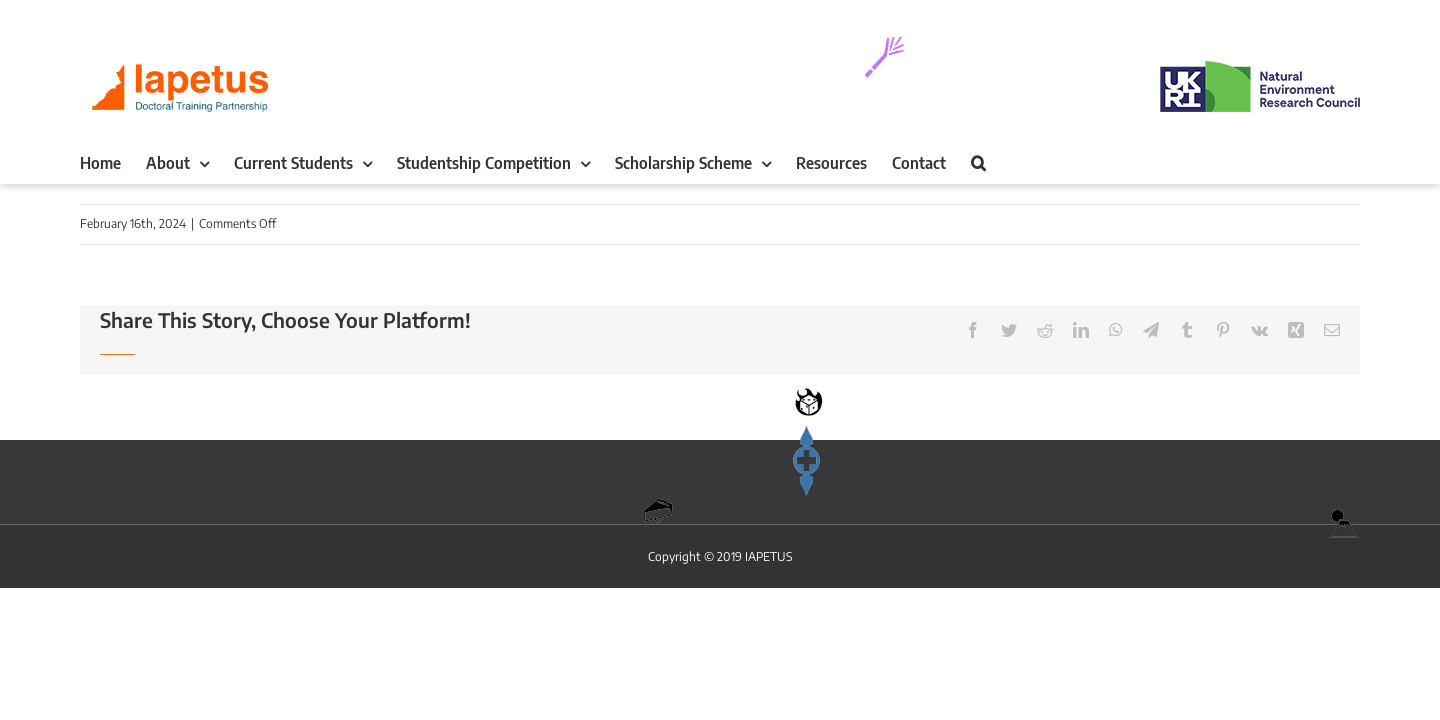 This screenshot has height=720, width=1440. Describe the element at coordinates (1344, 523) in the screenshot. I see `represents Japan or Japanese-related content` at that location.